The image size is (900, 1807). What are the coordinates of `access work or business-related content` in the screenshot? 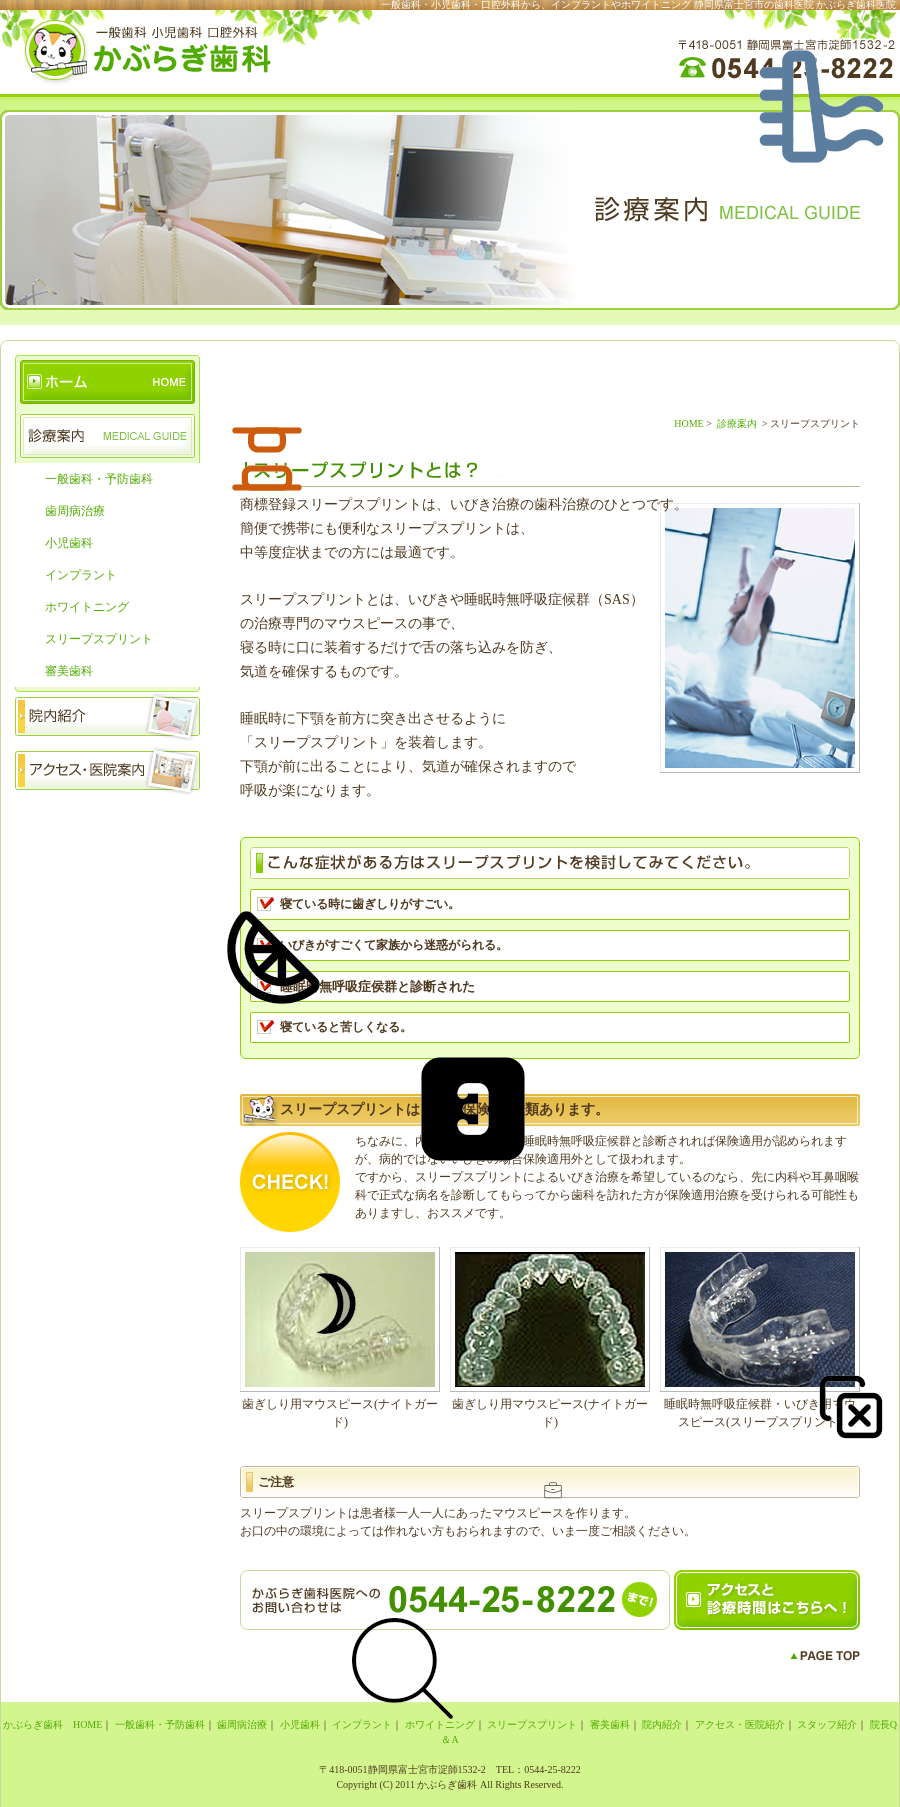 It's located at (553, 1491).